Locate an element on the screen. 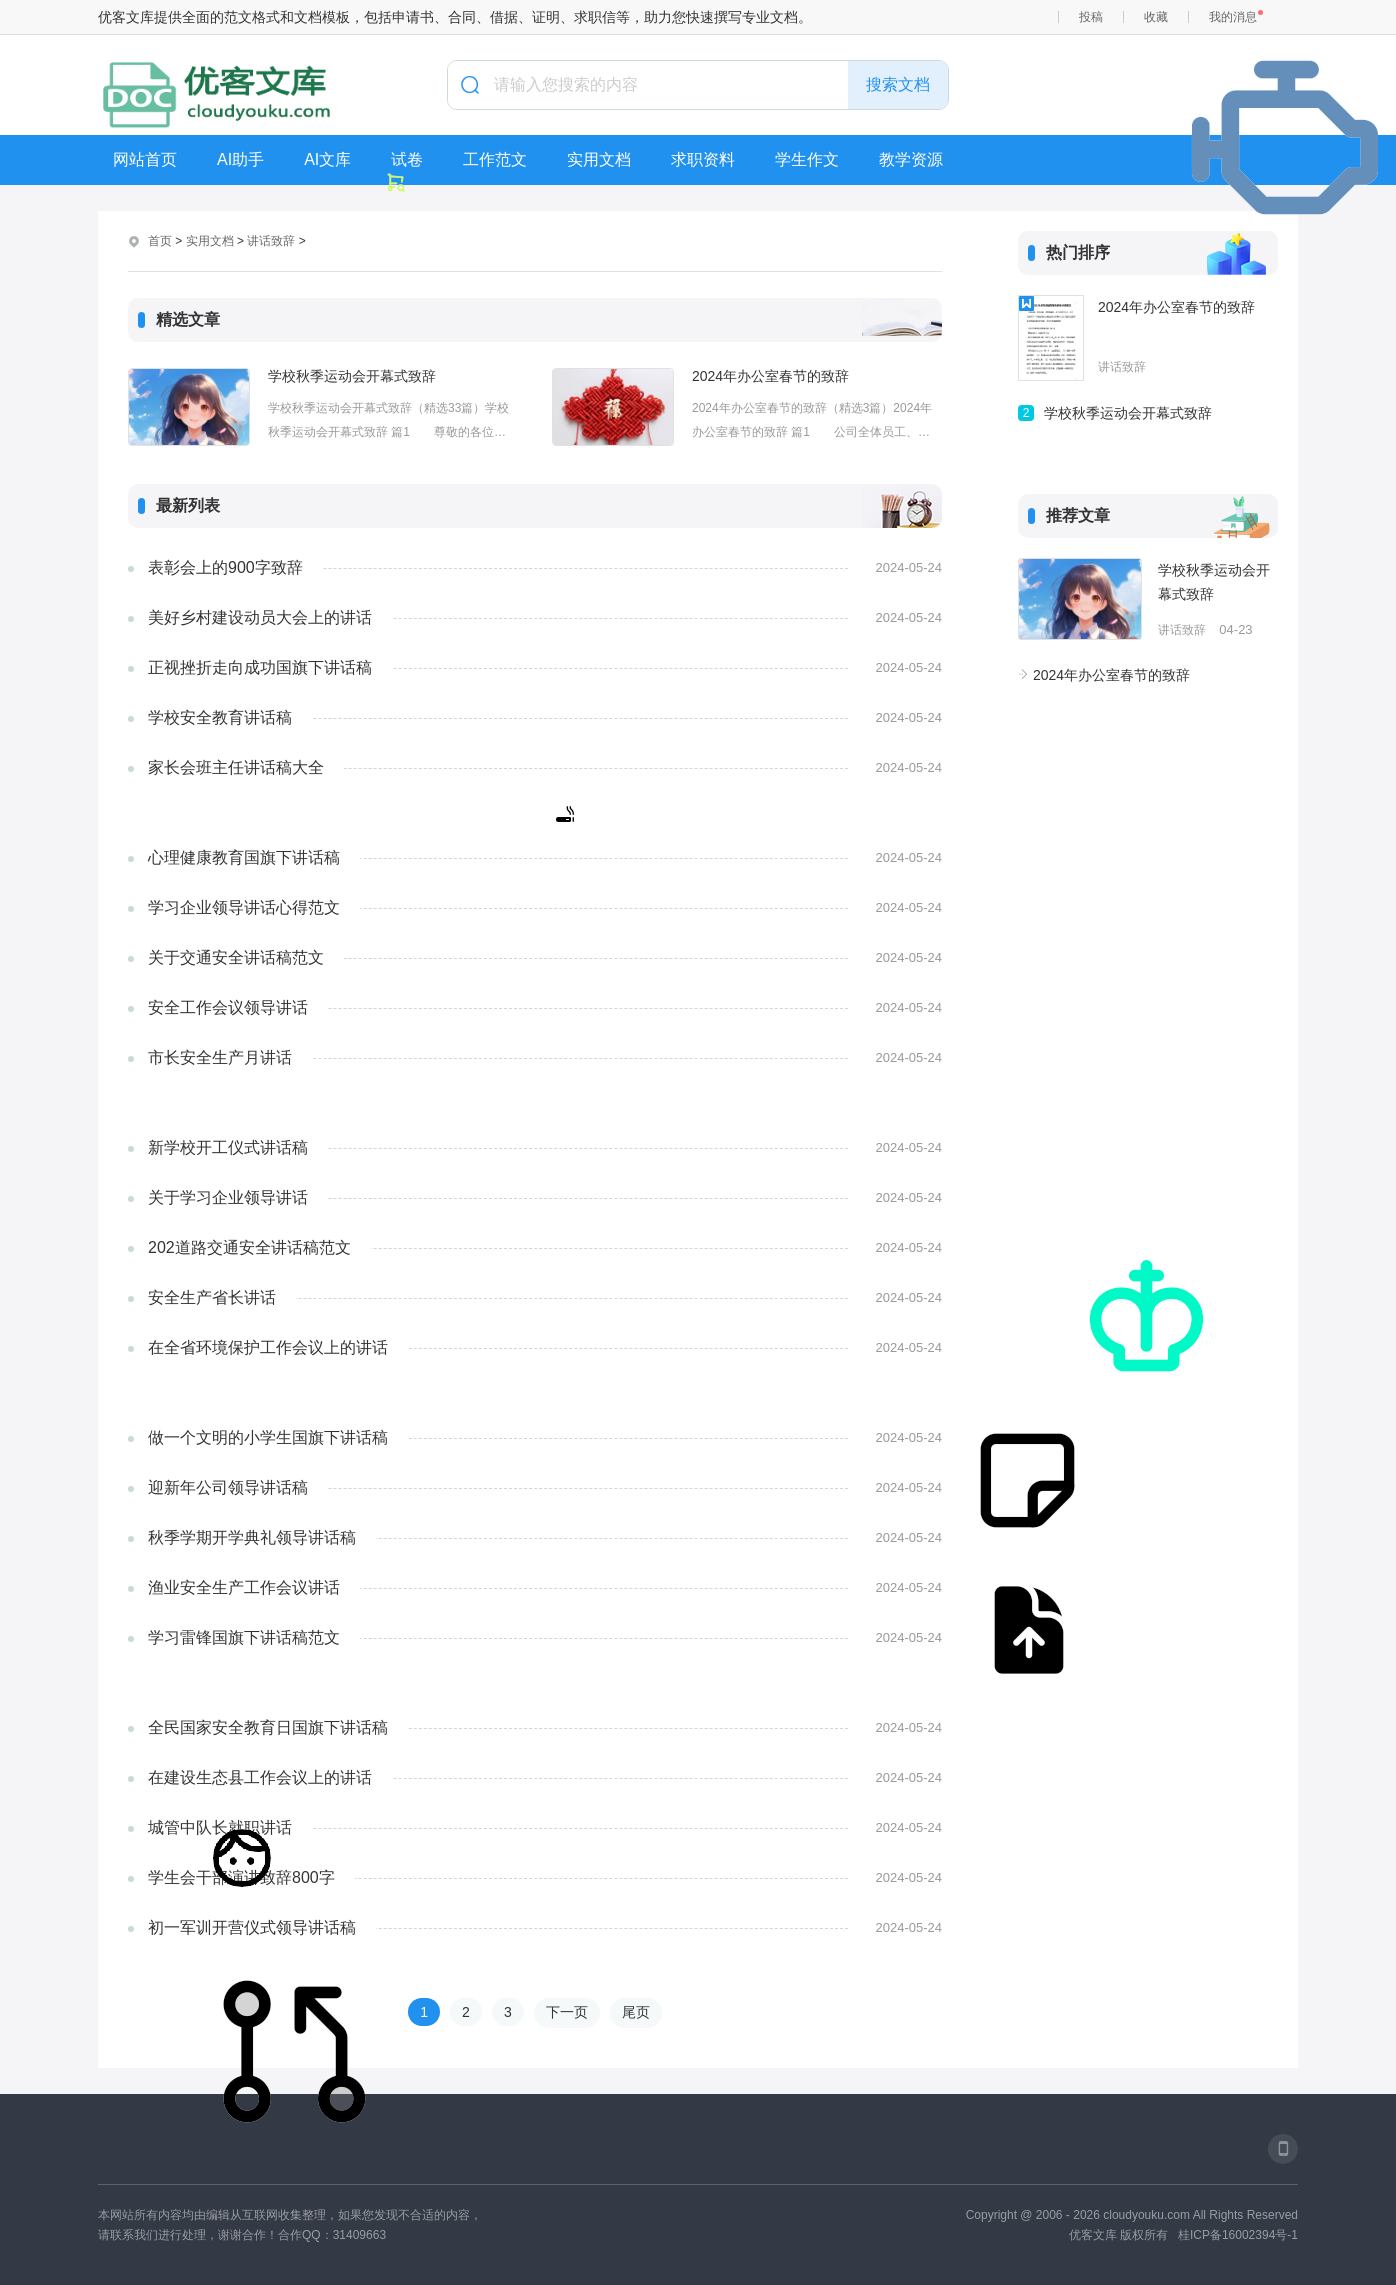  add a sticker to your message is located at coordinates (1027, 1480).